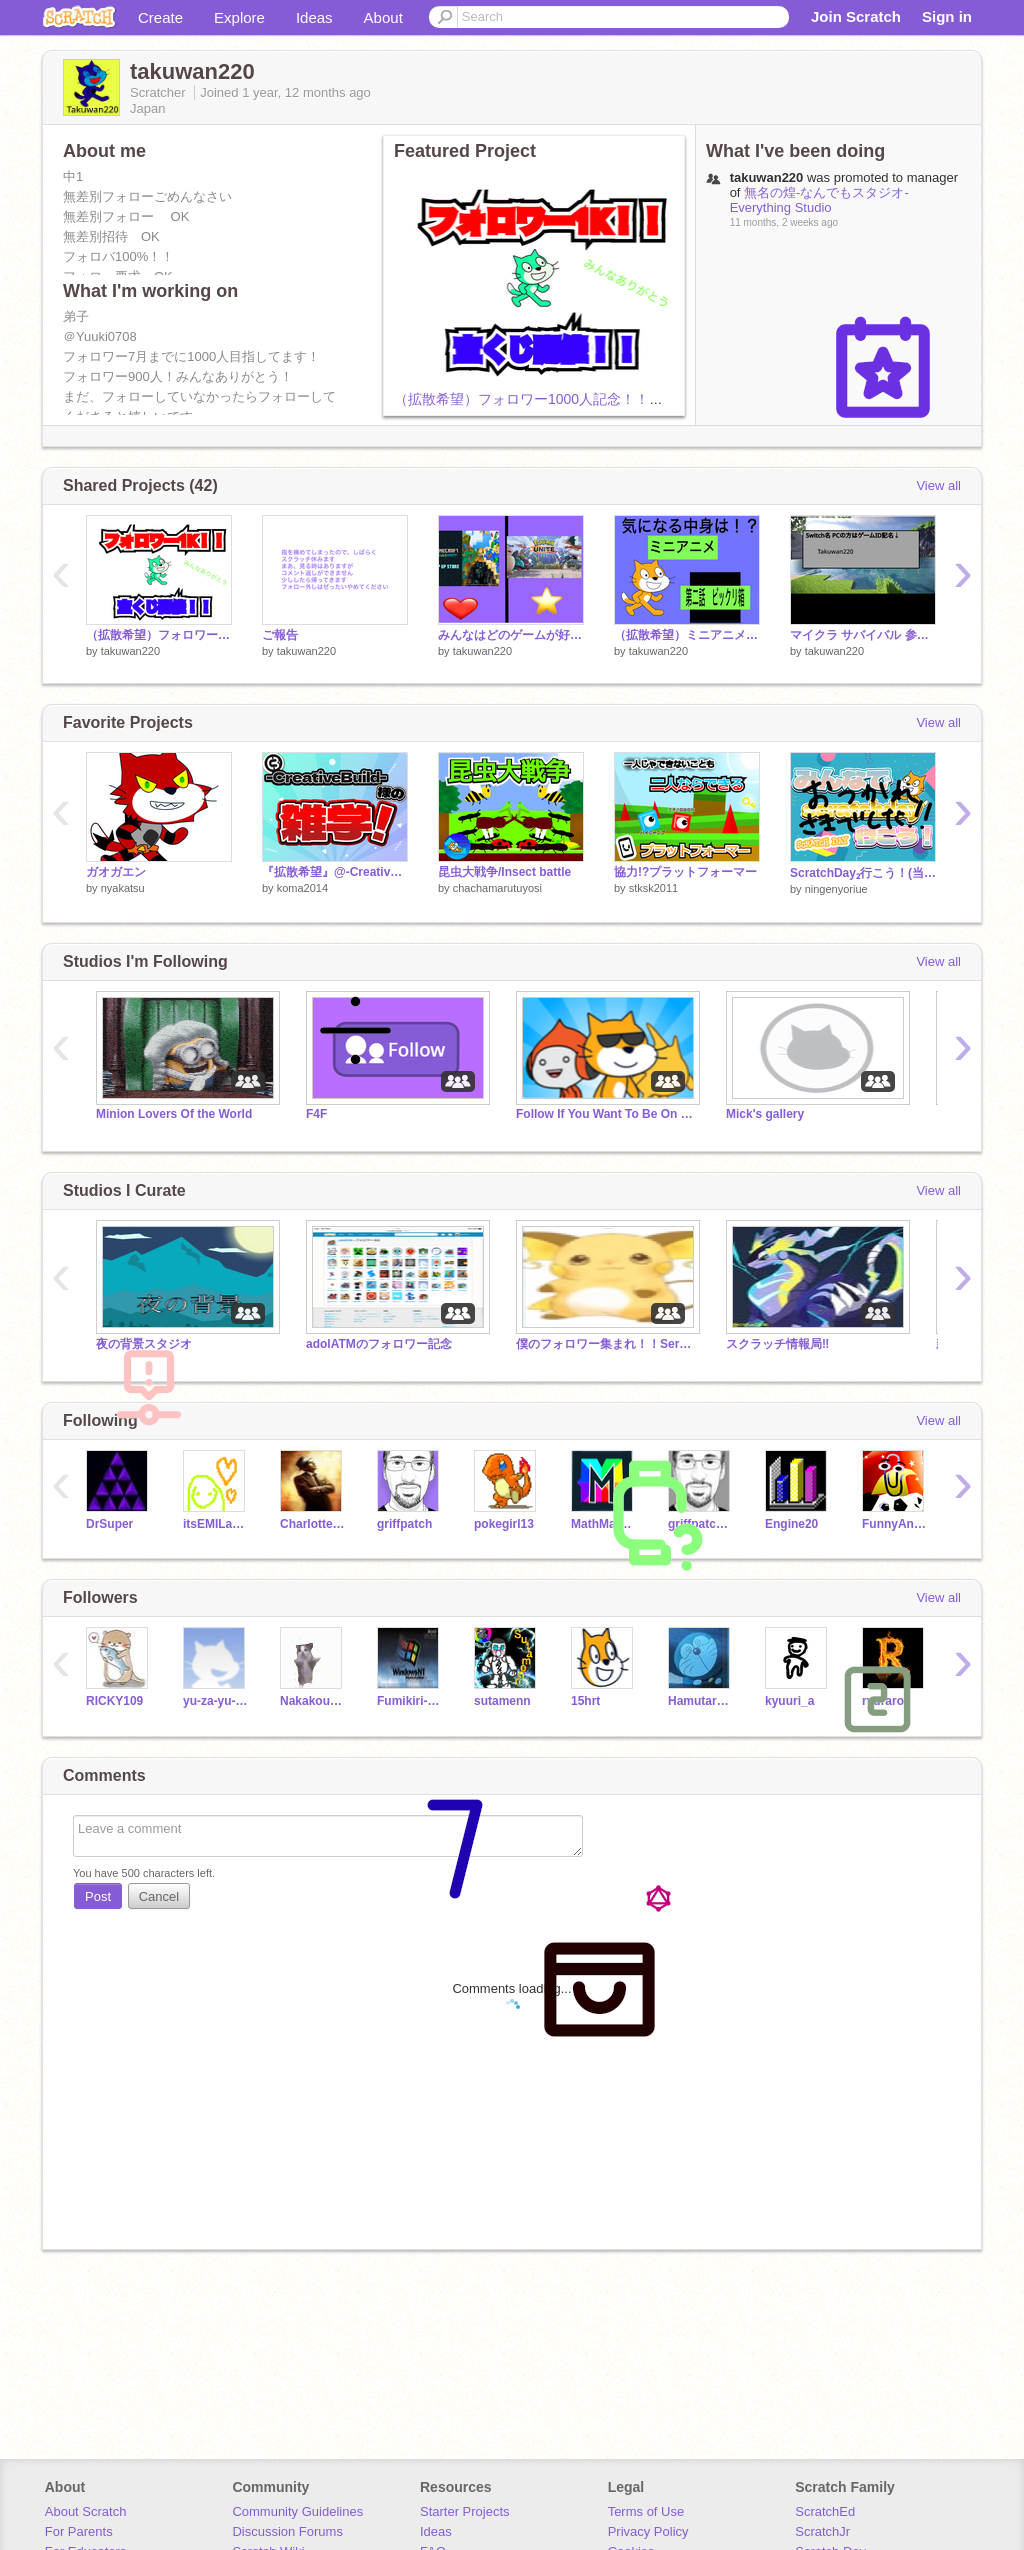 This screenshot has height=2550, width=1024. I want to click on perform division calculation, so click(355, 1030).